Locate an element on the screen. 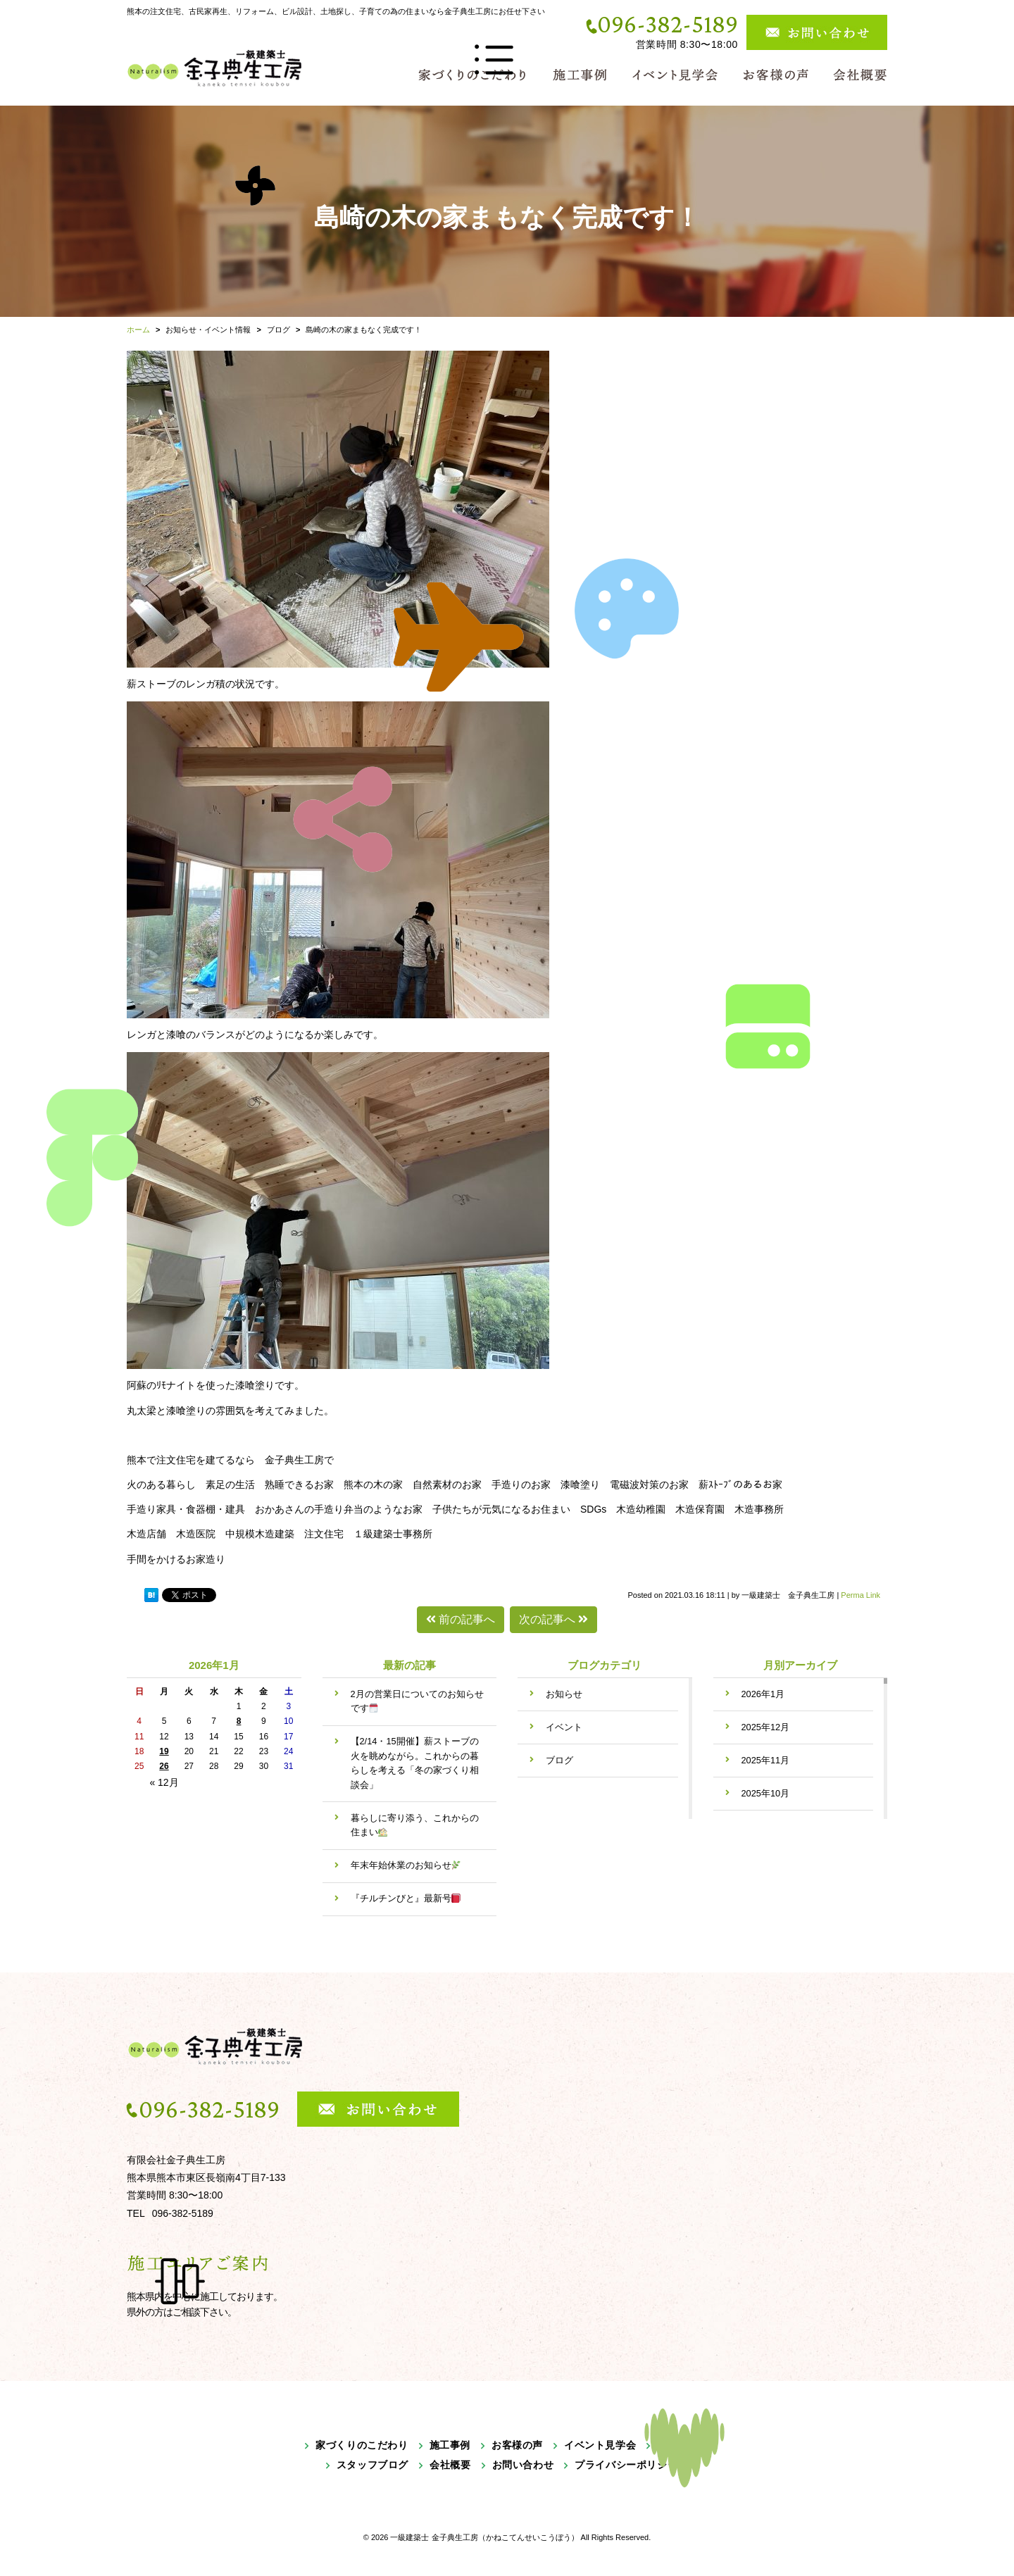 This screenshot has height=2576, width=1014. open Figma design tool is located at coordinates (92, 1158).